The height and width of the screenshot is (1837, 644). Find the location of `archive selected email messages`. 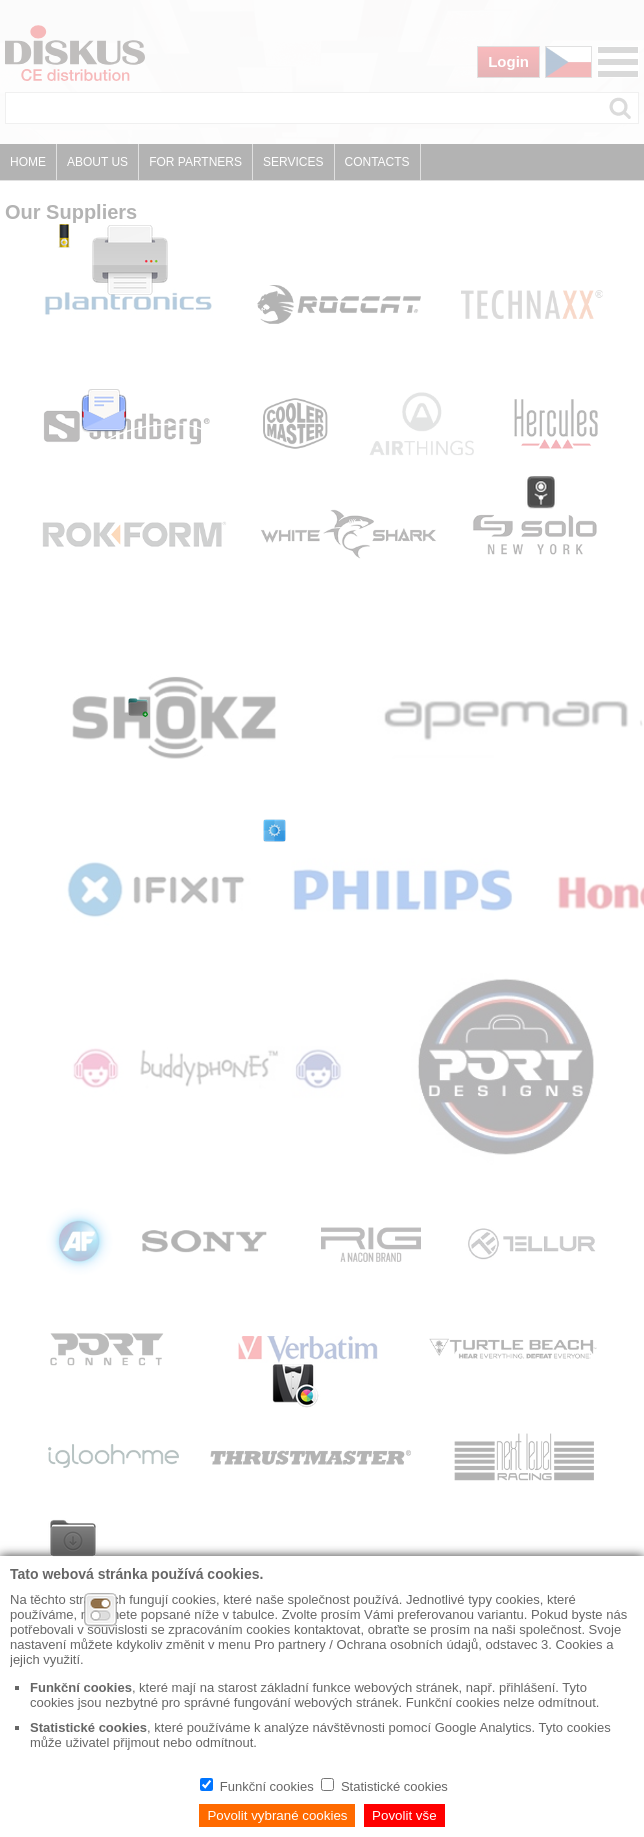

archive selected email messages is located at coordinates (541, 492).